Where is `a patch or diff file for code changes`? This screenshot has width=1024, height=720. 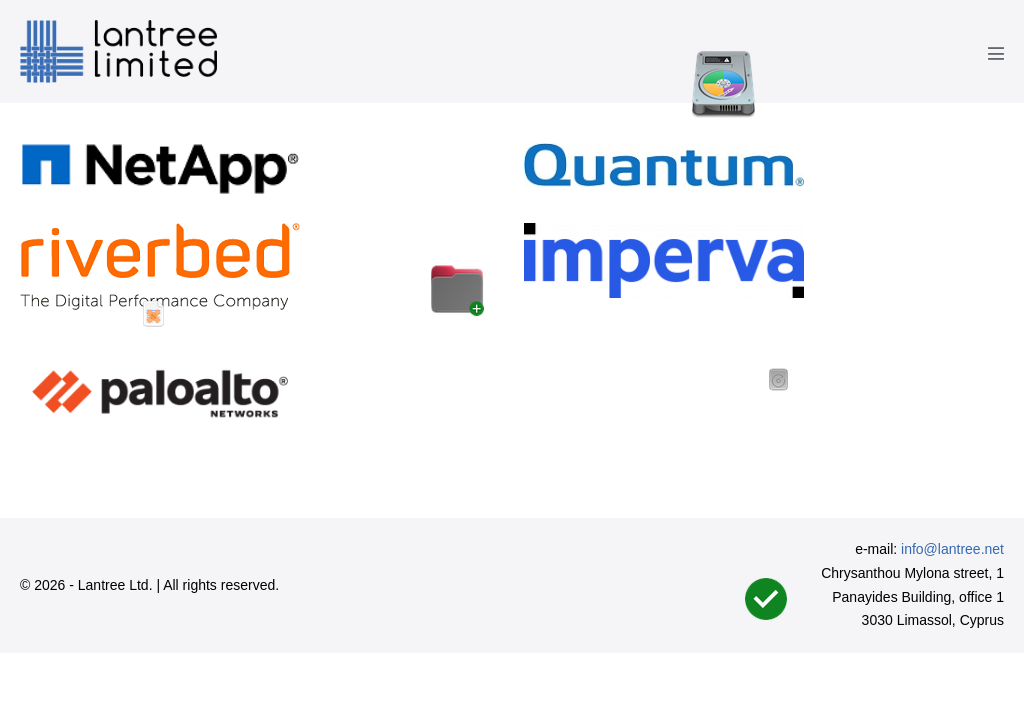
a patch or diff file for code changes is located at coordinates (153, 313).